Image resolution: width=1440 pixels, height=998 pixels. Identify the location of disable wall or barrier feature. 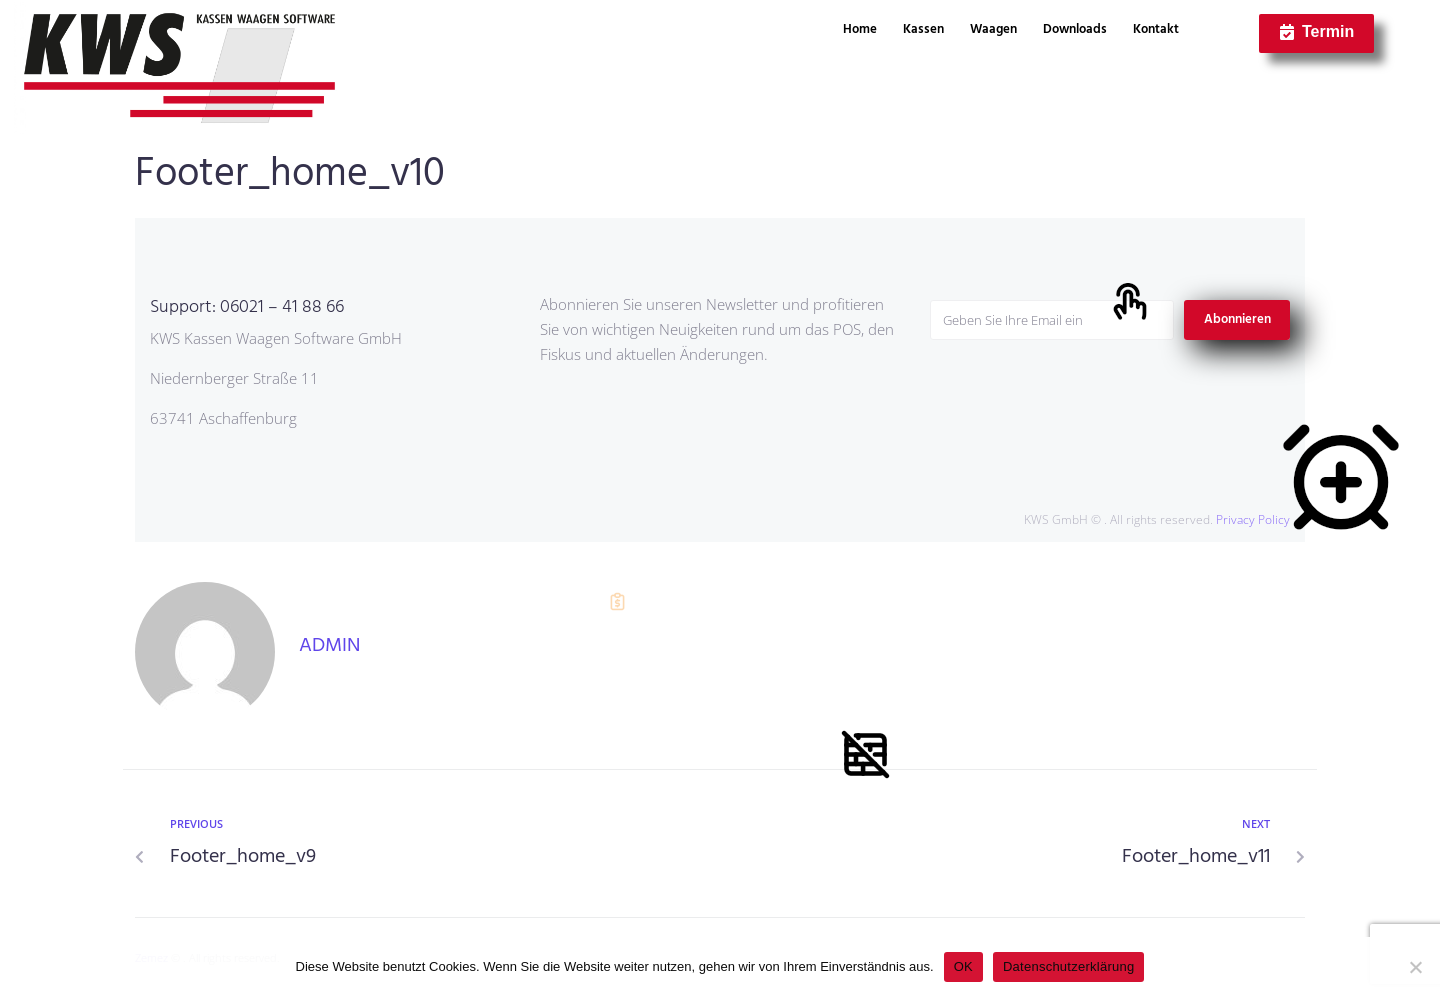
(865, 754).